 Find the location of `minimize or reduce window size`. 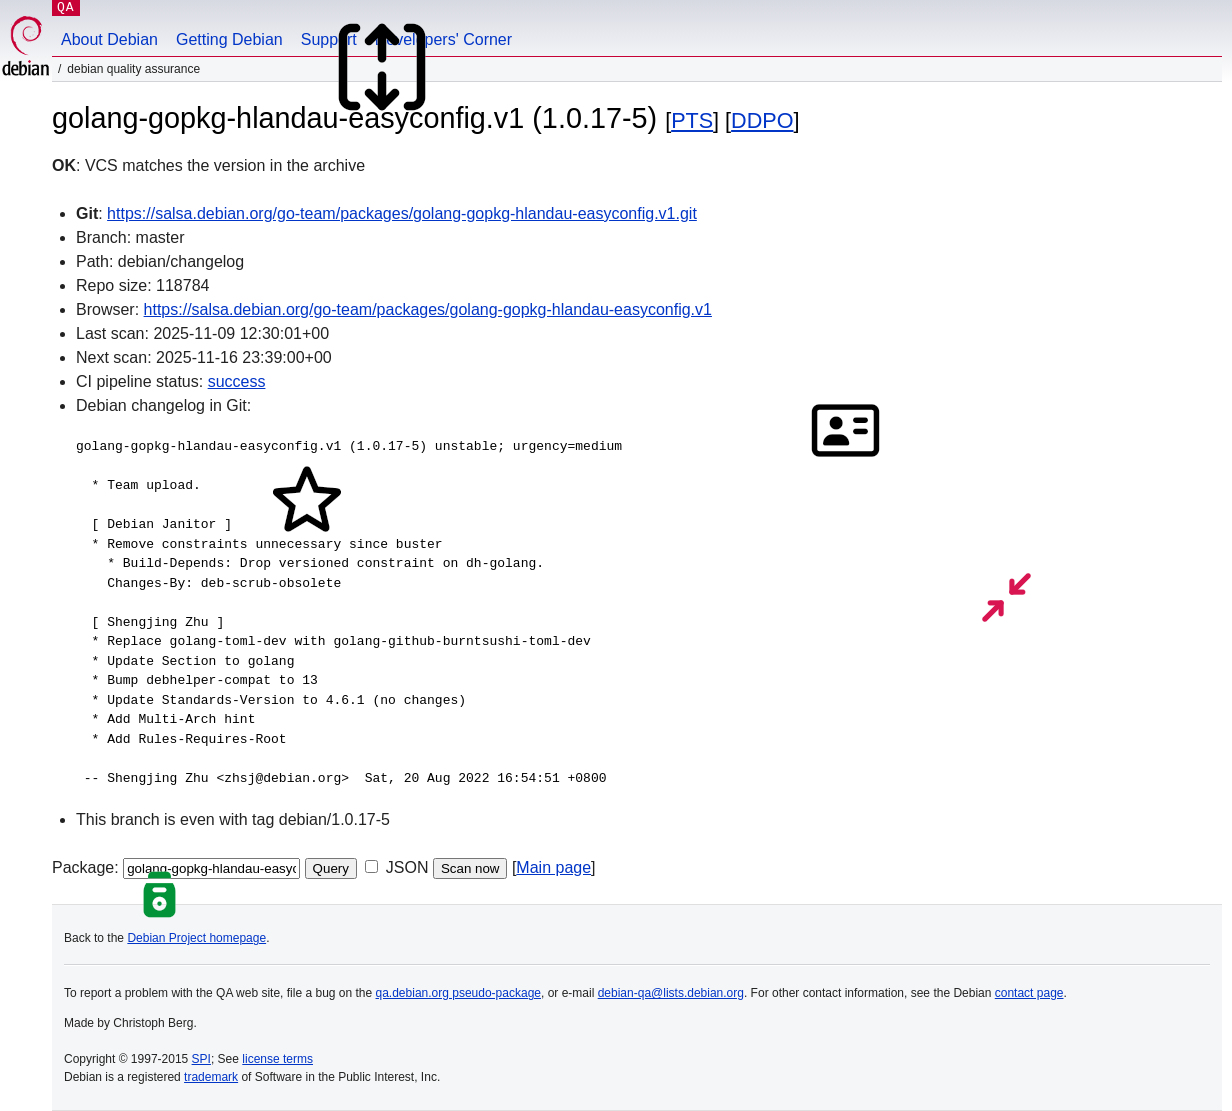

minimize or reduce window size is located at coordinates (1006, 597).